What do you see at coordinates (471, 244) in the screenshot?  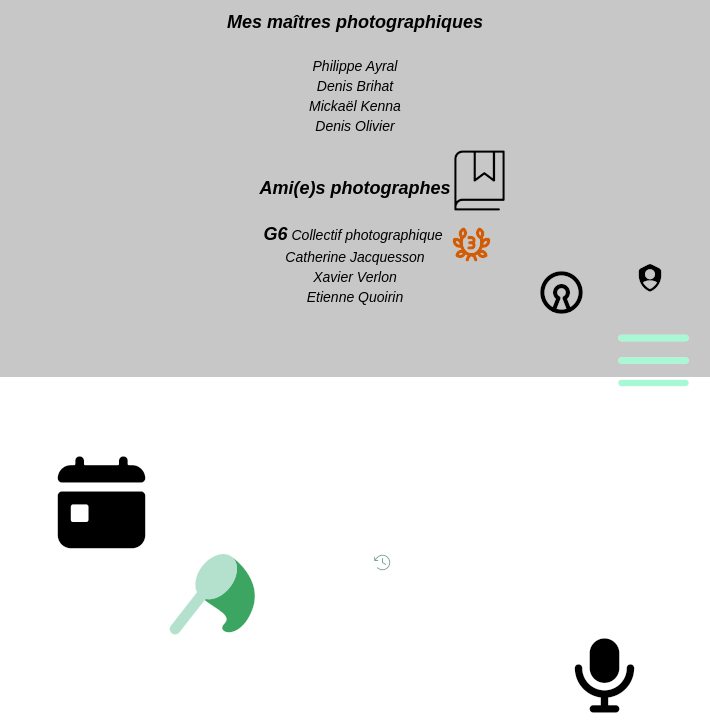 I see `third place ranking or award` at bounding box center [471, 244].